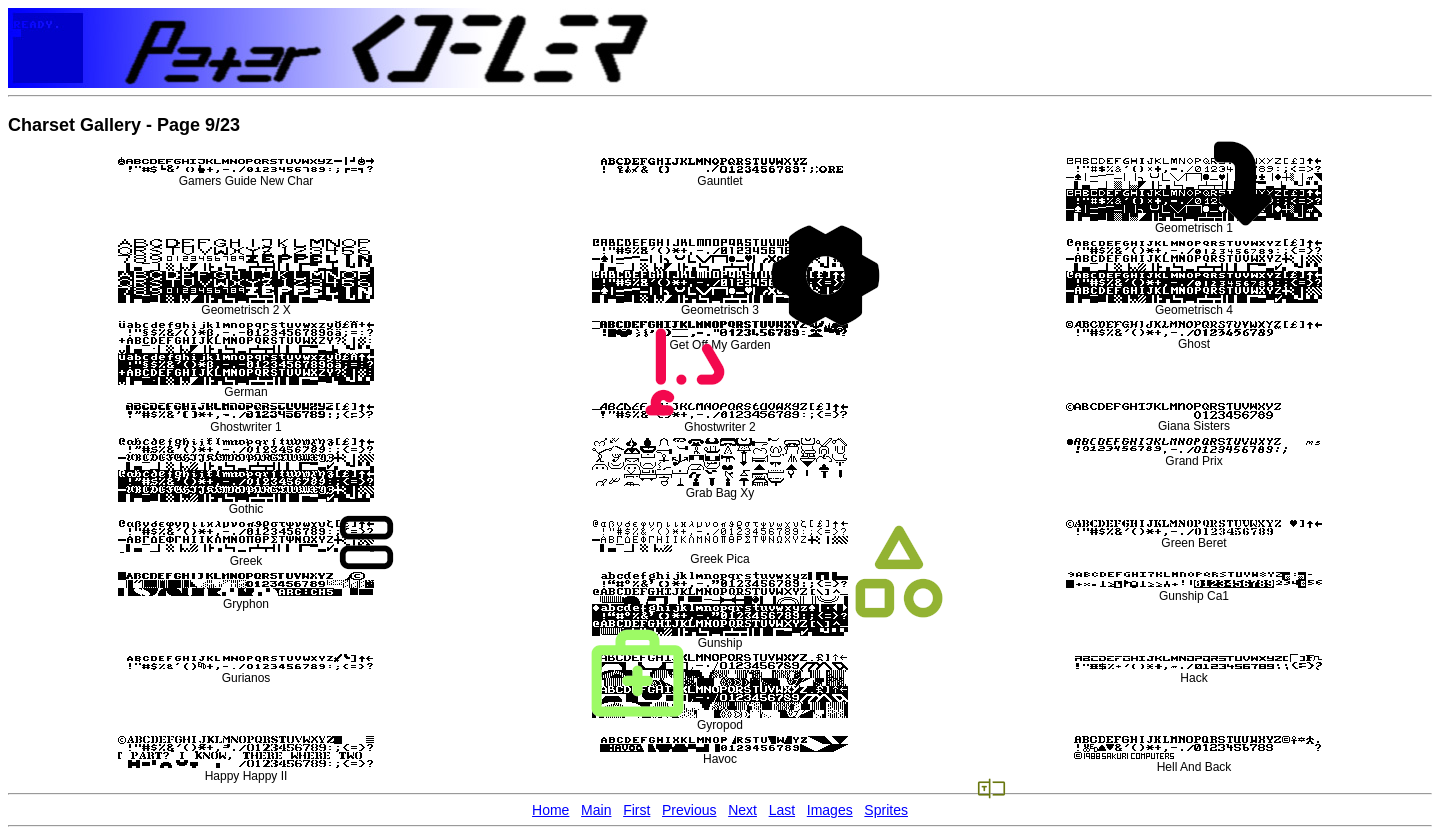 Image resolution: width=1440 pixels, height=835 pixels. What do you see at coordinates (899, 574) in the screenshot?
I see `access shape tools or drawing options` at bounding box center [899, 574].